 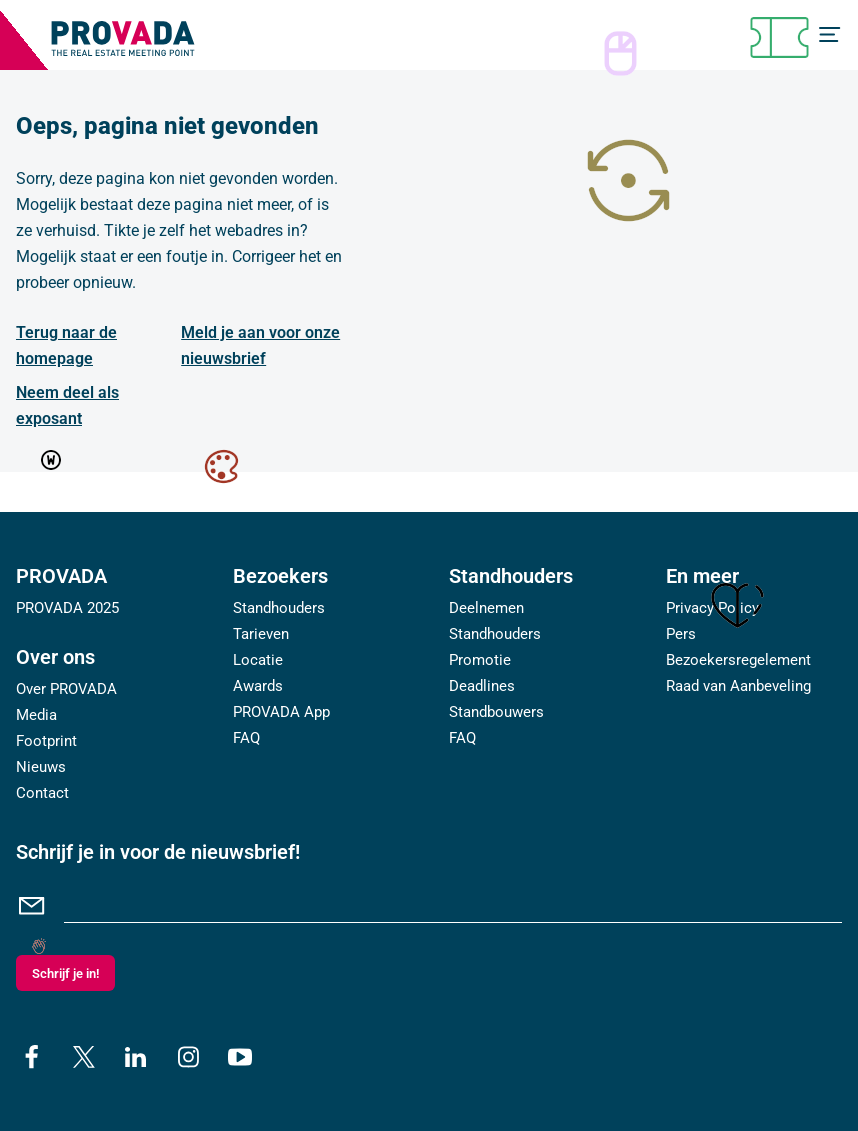 I want to click on indicates partial like or favorite status, so click(x=737, y=603).